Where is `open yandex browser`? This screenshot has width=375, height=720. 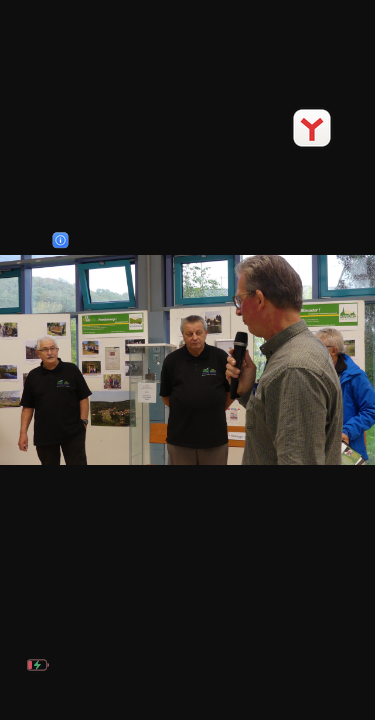 open yandex browser is located at coordinates (312, 128).